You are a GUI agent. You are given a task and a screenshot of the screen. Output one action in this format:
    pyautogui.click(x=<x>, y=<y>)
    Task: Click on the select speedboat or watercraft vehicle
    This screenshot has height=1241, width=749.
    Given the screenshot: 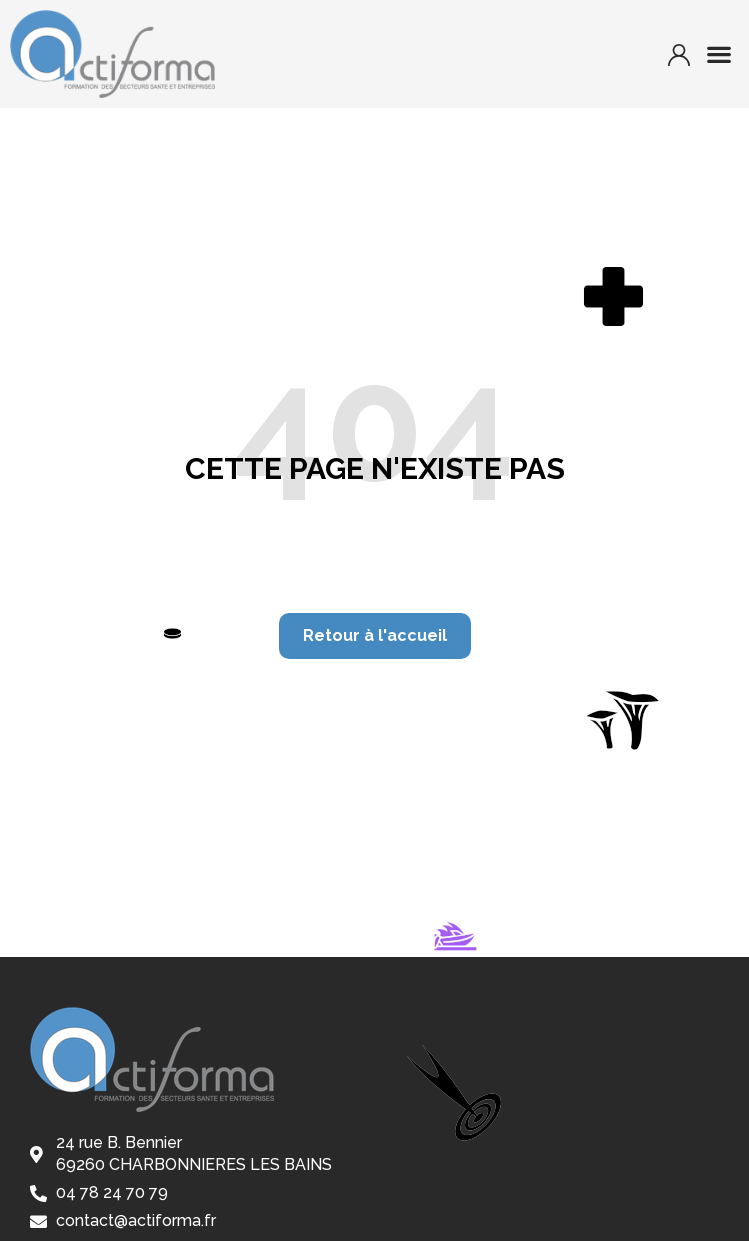 What is the action you would take?
    pyautogui.click(x=455, y=929)
    